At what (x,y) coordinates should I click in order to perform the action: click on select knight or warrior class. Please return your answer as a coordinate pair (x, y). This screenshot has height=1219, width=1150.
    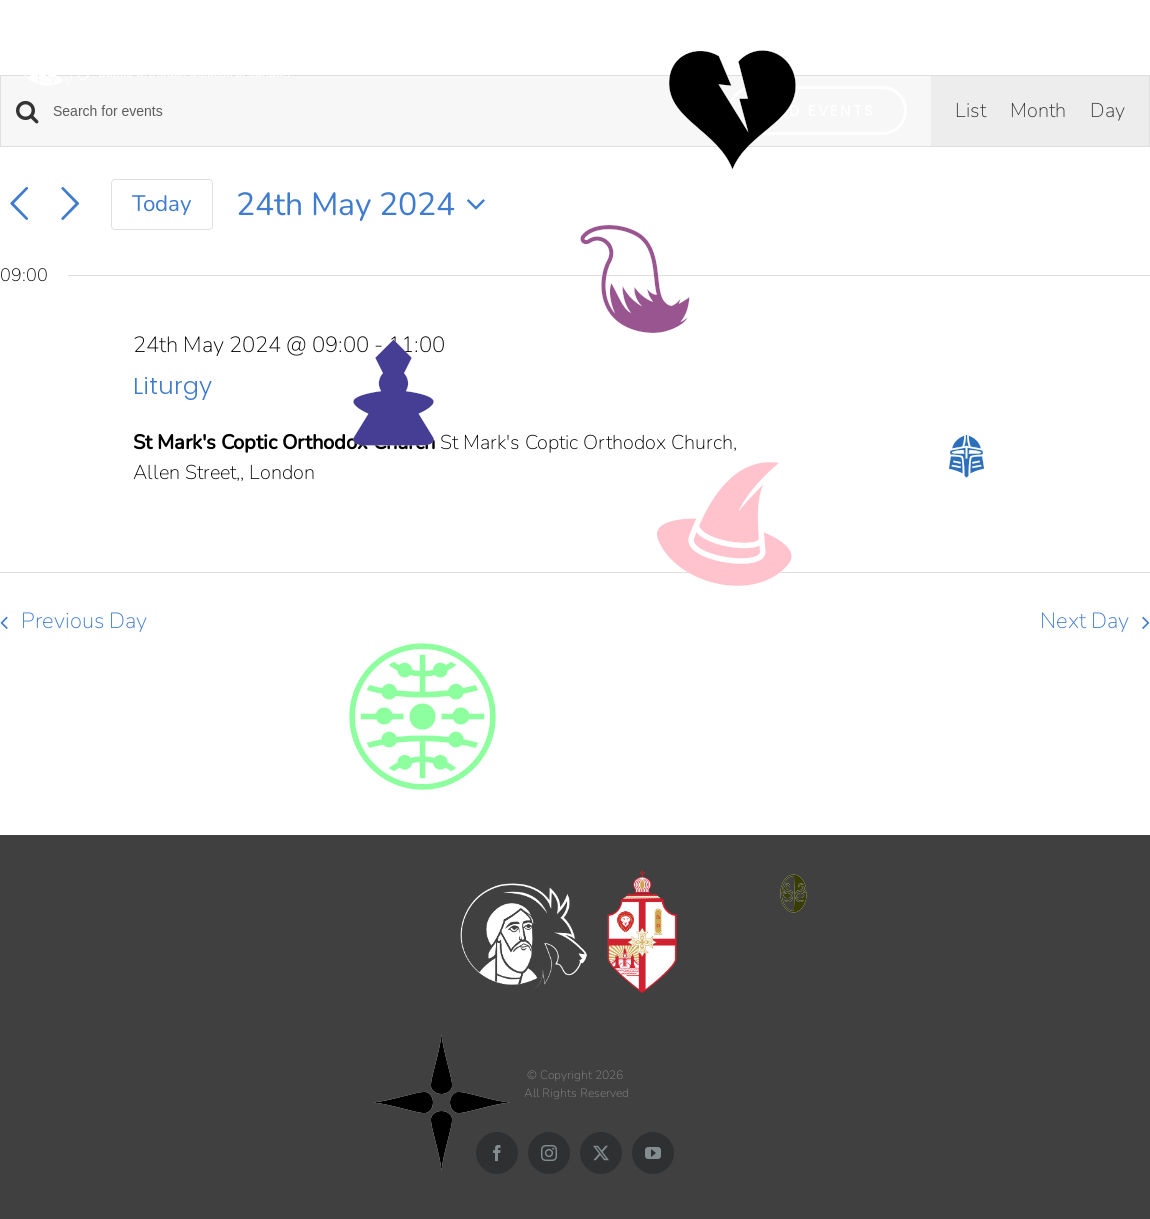
    Looking at the image, I should click on (966, 455).